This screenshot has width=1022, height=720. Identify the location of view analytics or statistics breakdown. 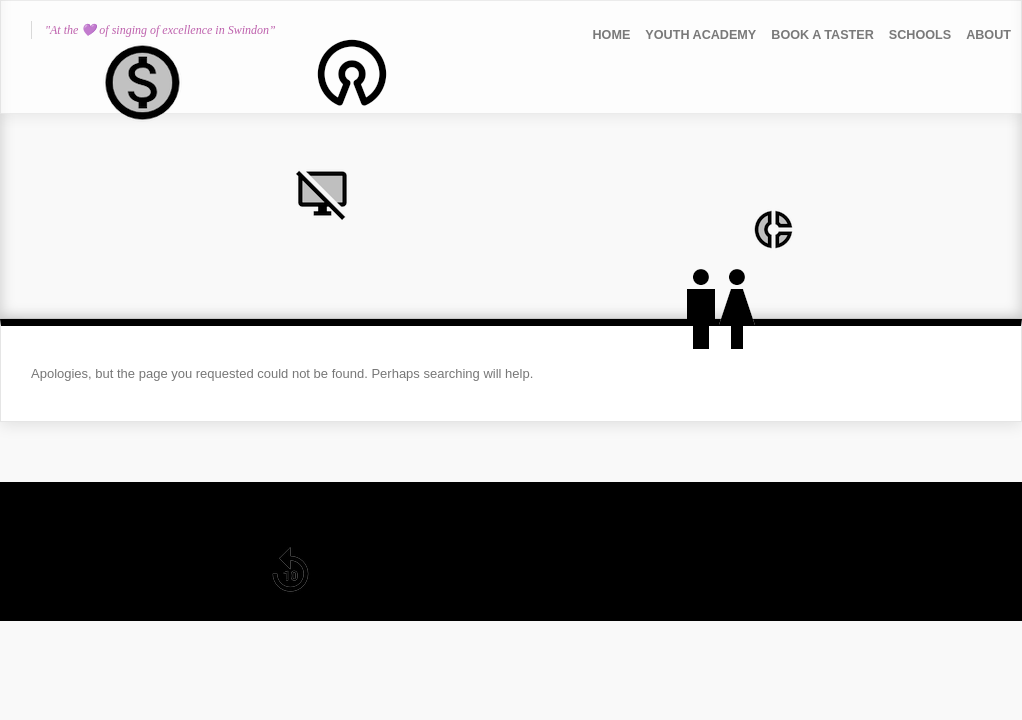
(773, 229).